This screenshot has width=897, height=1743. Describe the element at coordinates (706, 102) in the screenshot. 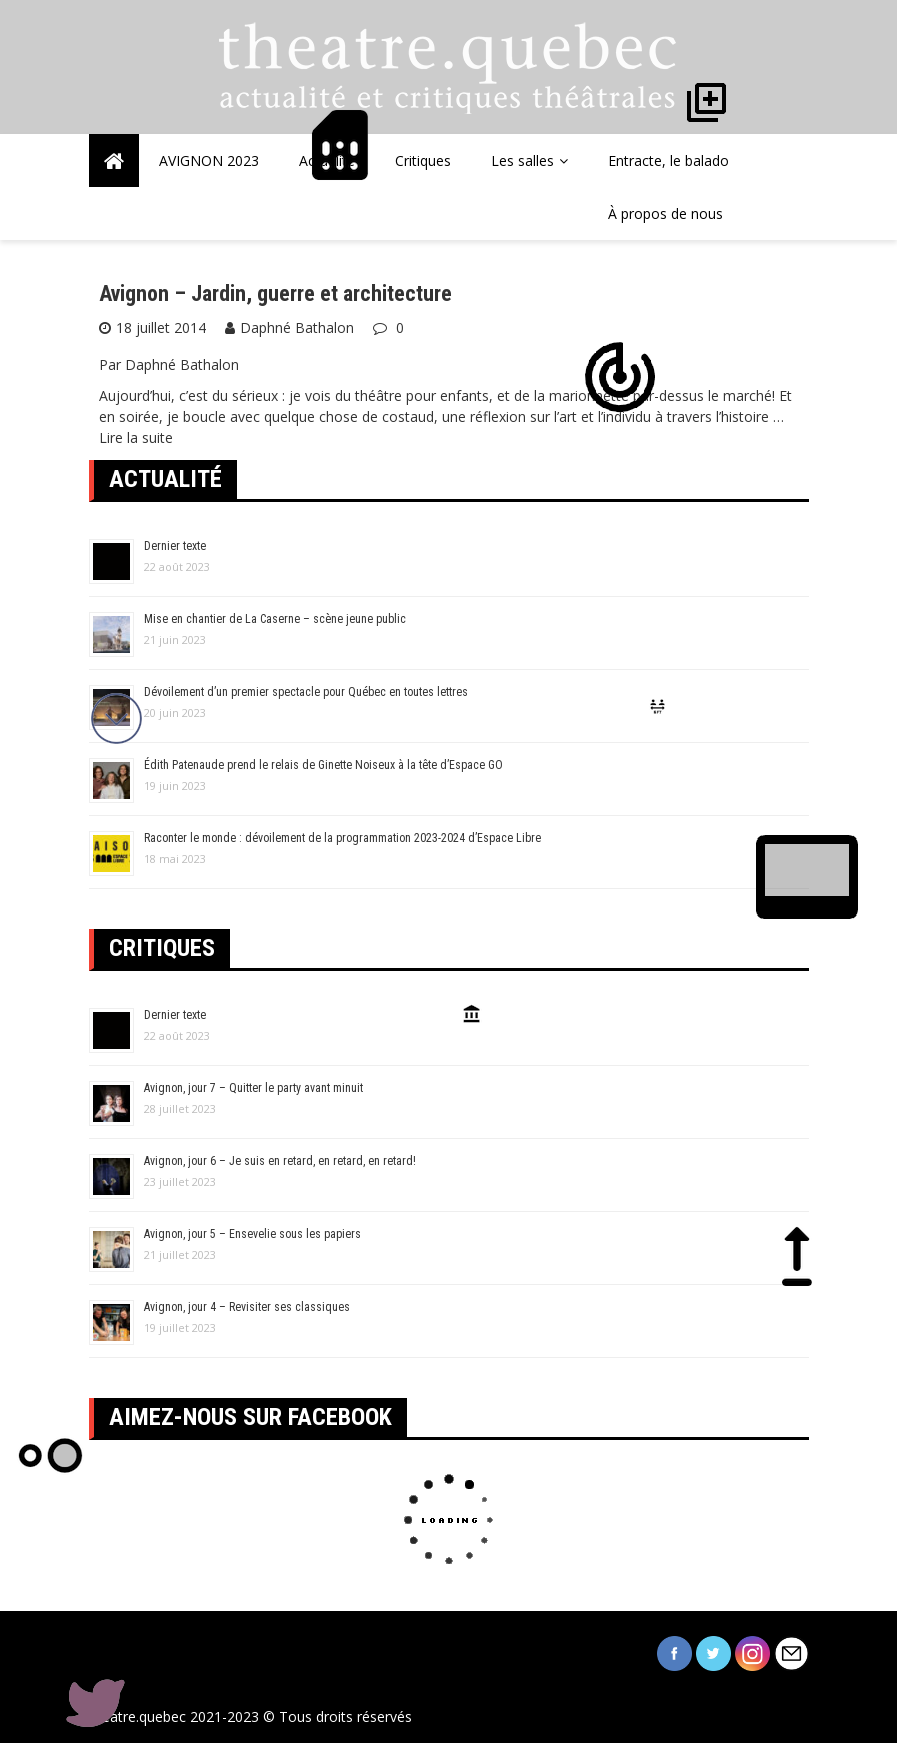

I see `add item to your library` at that location.